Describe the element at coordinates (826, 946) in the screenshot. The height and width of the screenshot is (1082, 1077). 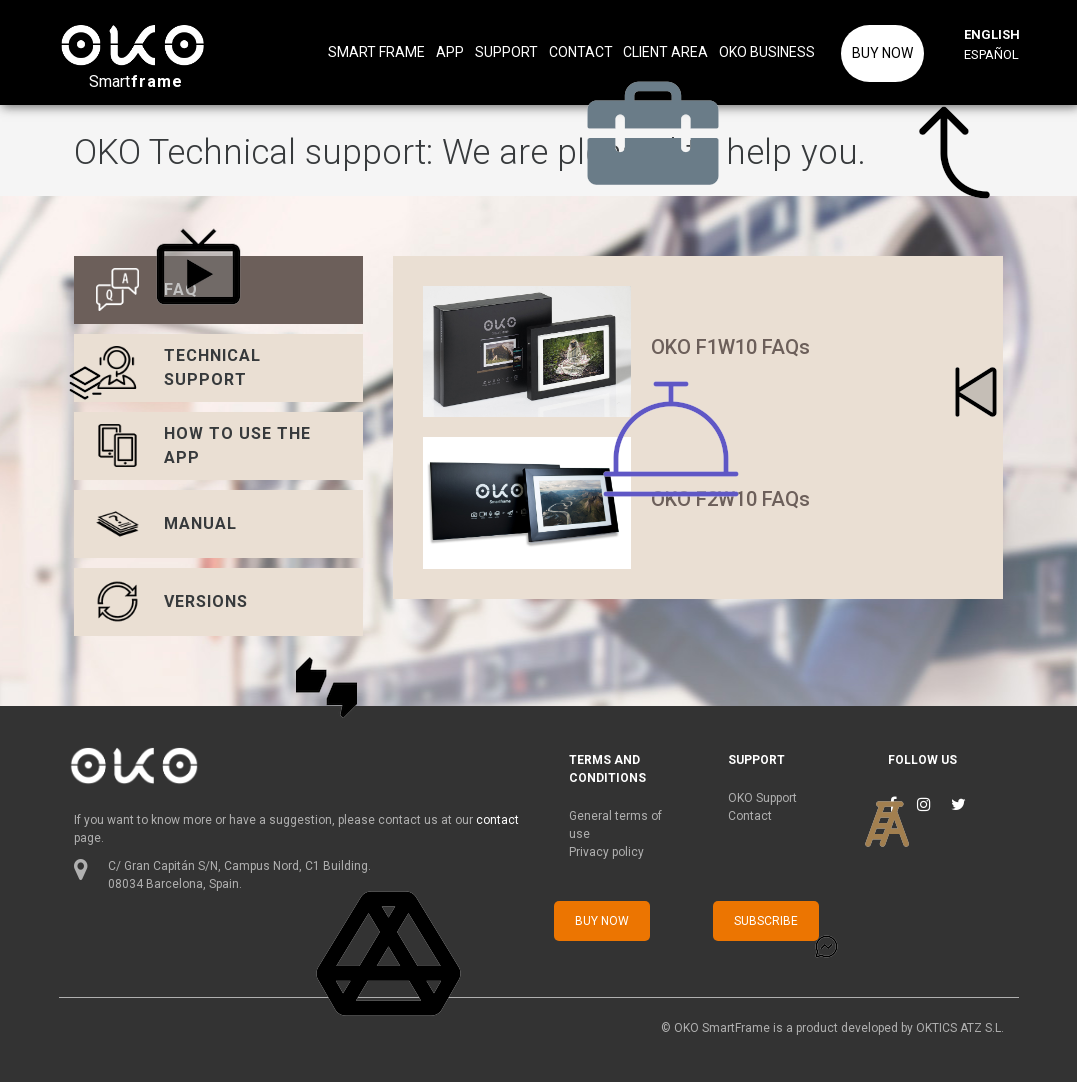
I see `open Facebook Messenger` at that location.